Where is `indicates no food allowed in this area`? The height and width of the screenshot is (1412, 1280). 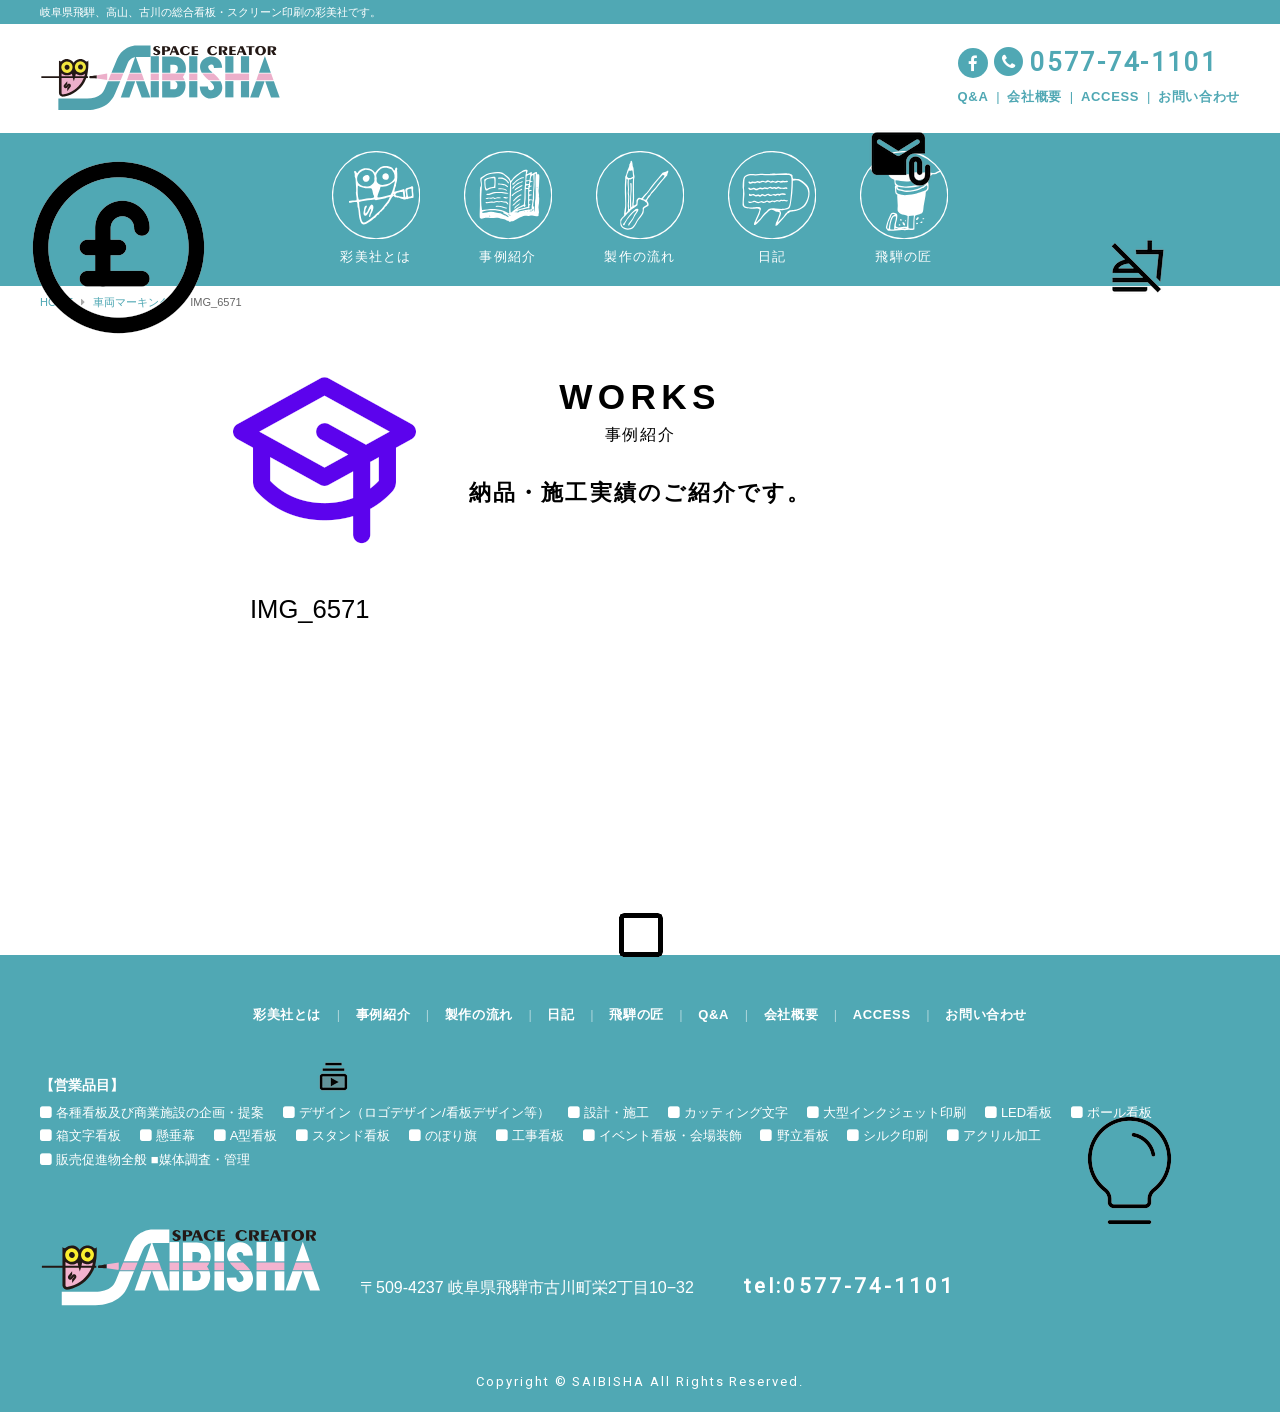 indicates no food allowed in this area is located at coordinates (1138, 266).